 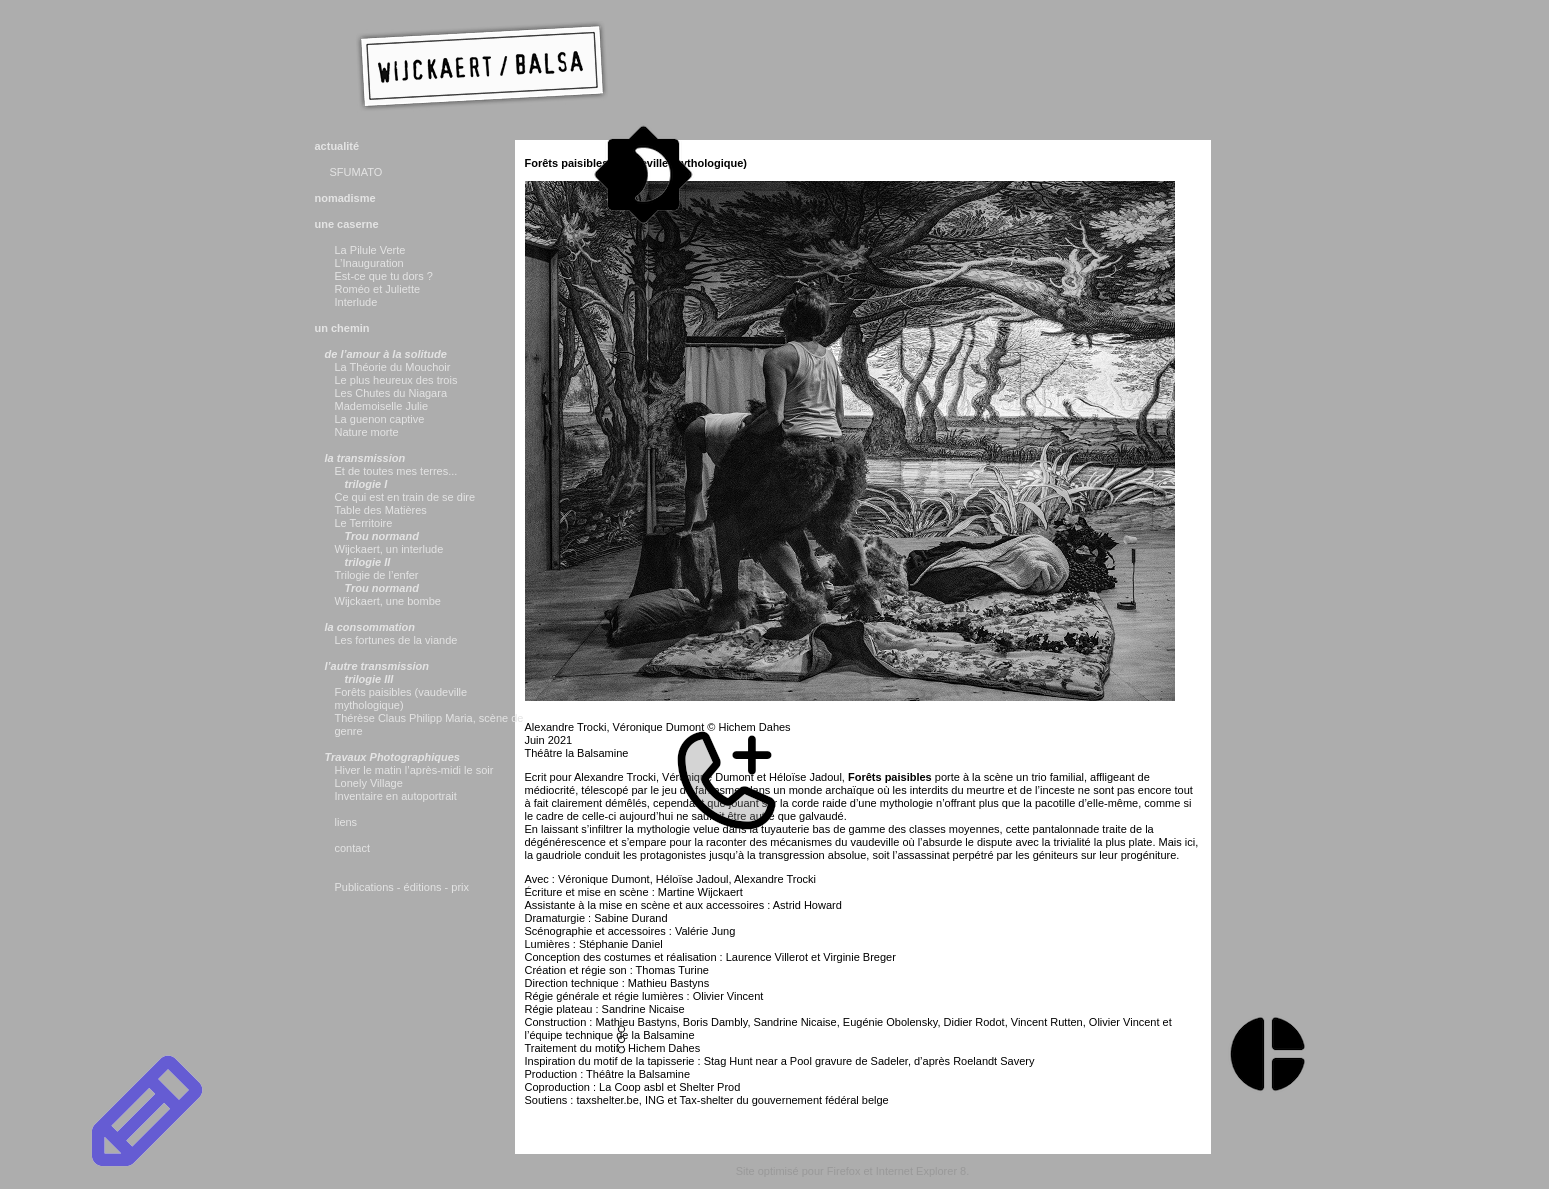 I want to click on view data breakdown or statistics, so click(x=1268, y=1054).